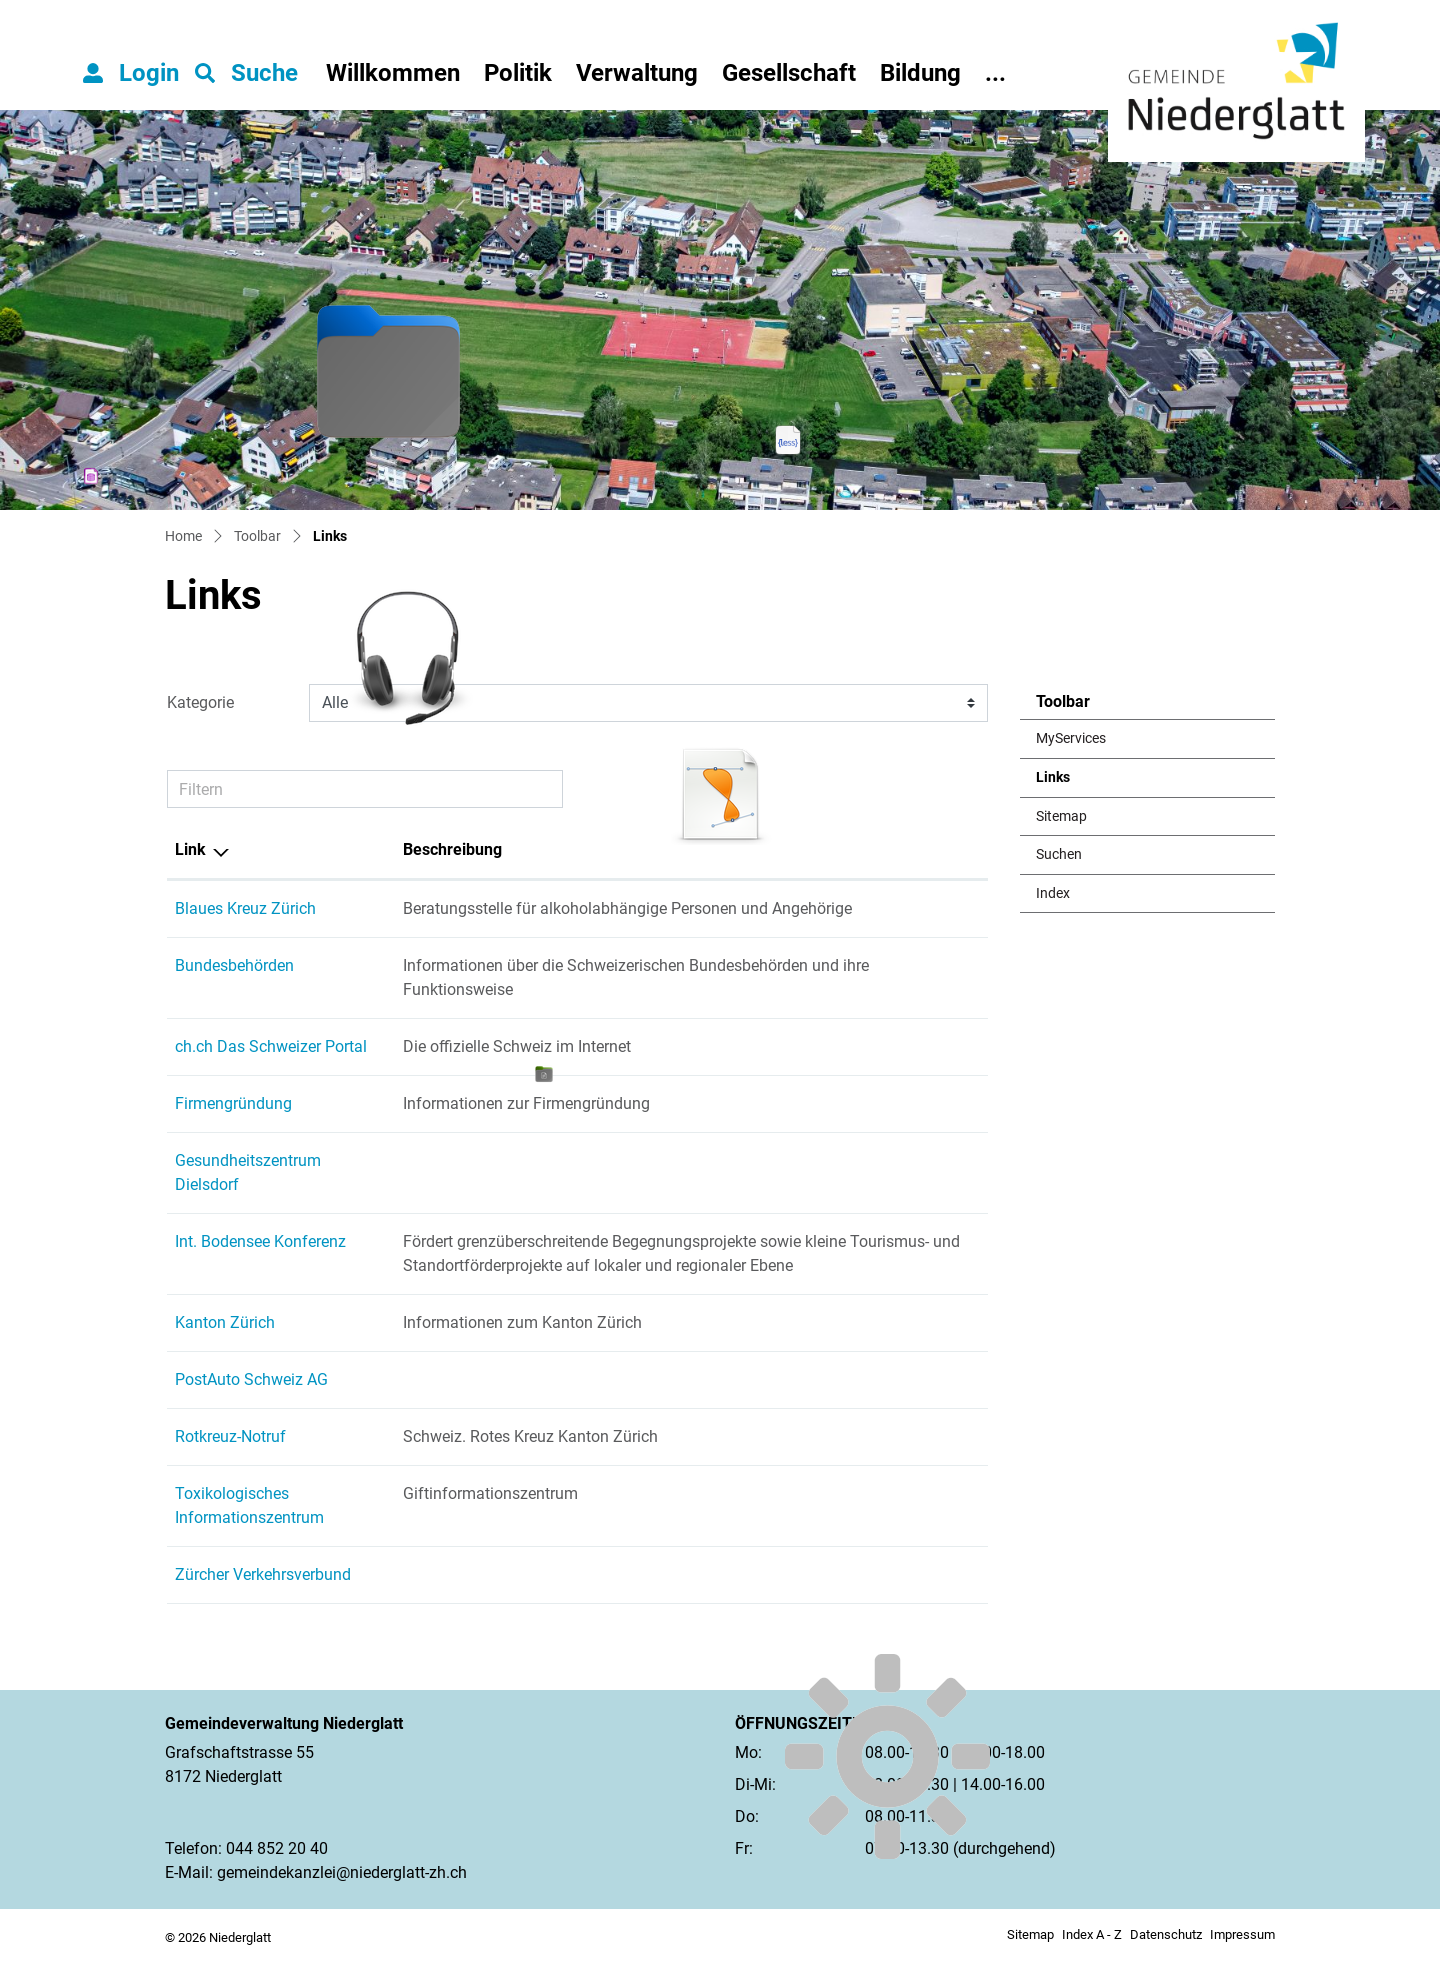  I want to click on open a folder to view its contents, so click(388, 371).